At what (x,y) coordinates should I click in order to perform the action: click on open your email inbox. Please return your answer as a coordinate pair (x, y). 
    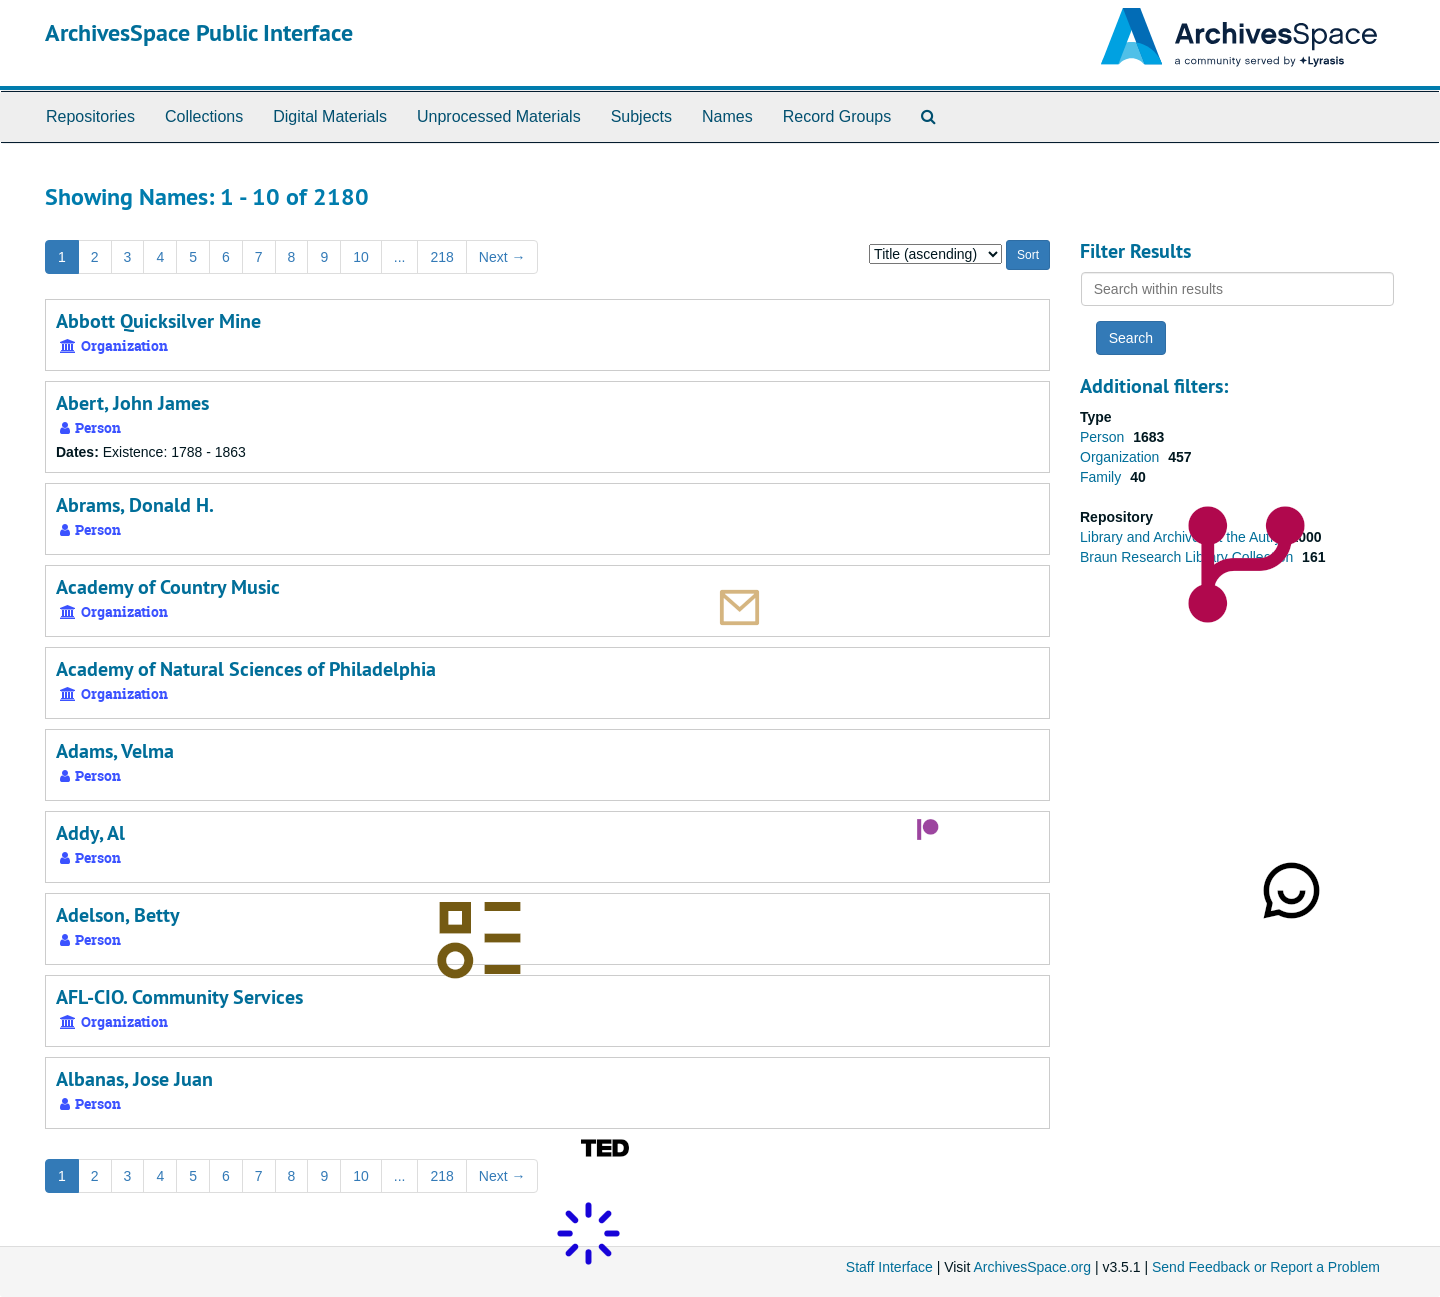
    Looking at the image, I should click on (739, 607).